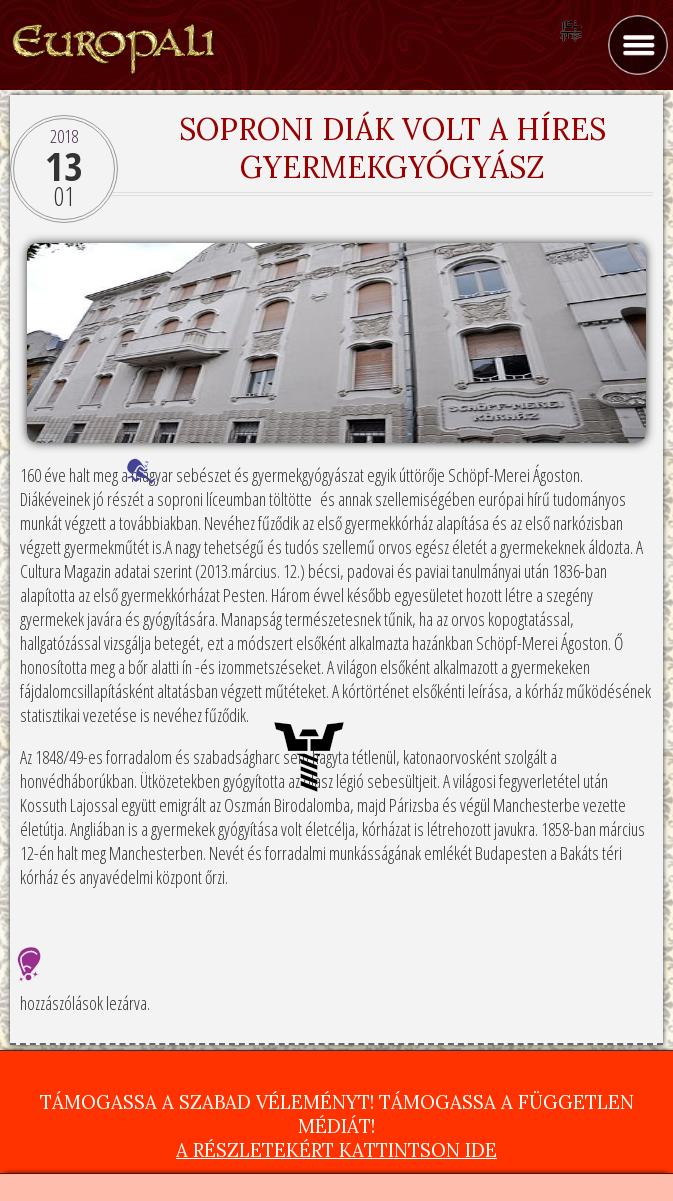 Image resolution: width=673 pixels, height=1201 pixels. What do you see at coordinates (141, 471) in the screenshot?
I see `indicates a thief or robbery event in a game` at bounding box center [141, 471].